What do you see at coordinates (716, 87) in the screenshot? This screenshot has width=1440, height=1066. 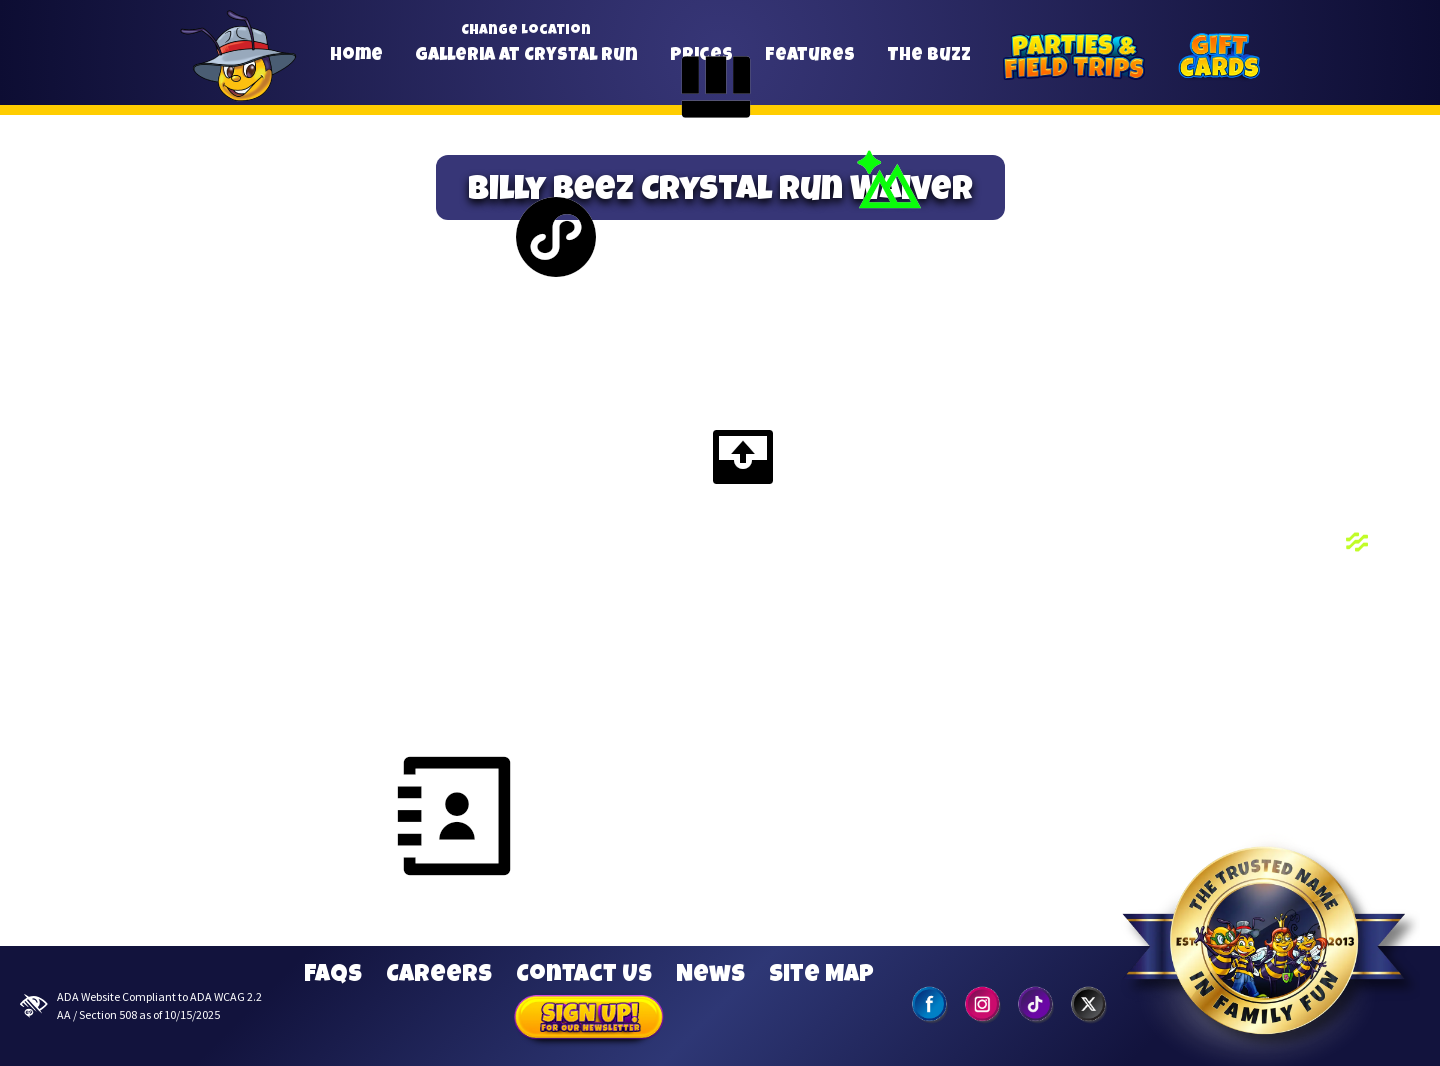 I see `switch to table or grid view` at bounding box center [716, 87].